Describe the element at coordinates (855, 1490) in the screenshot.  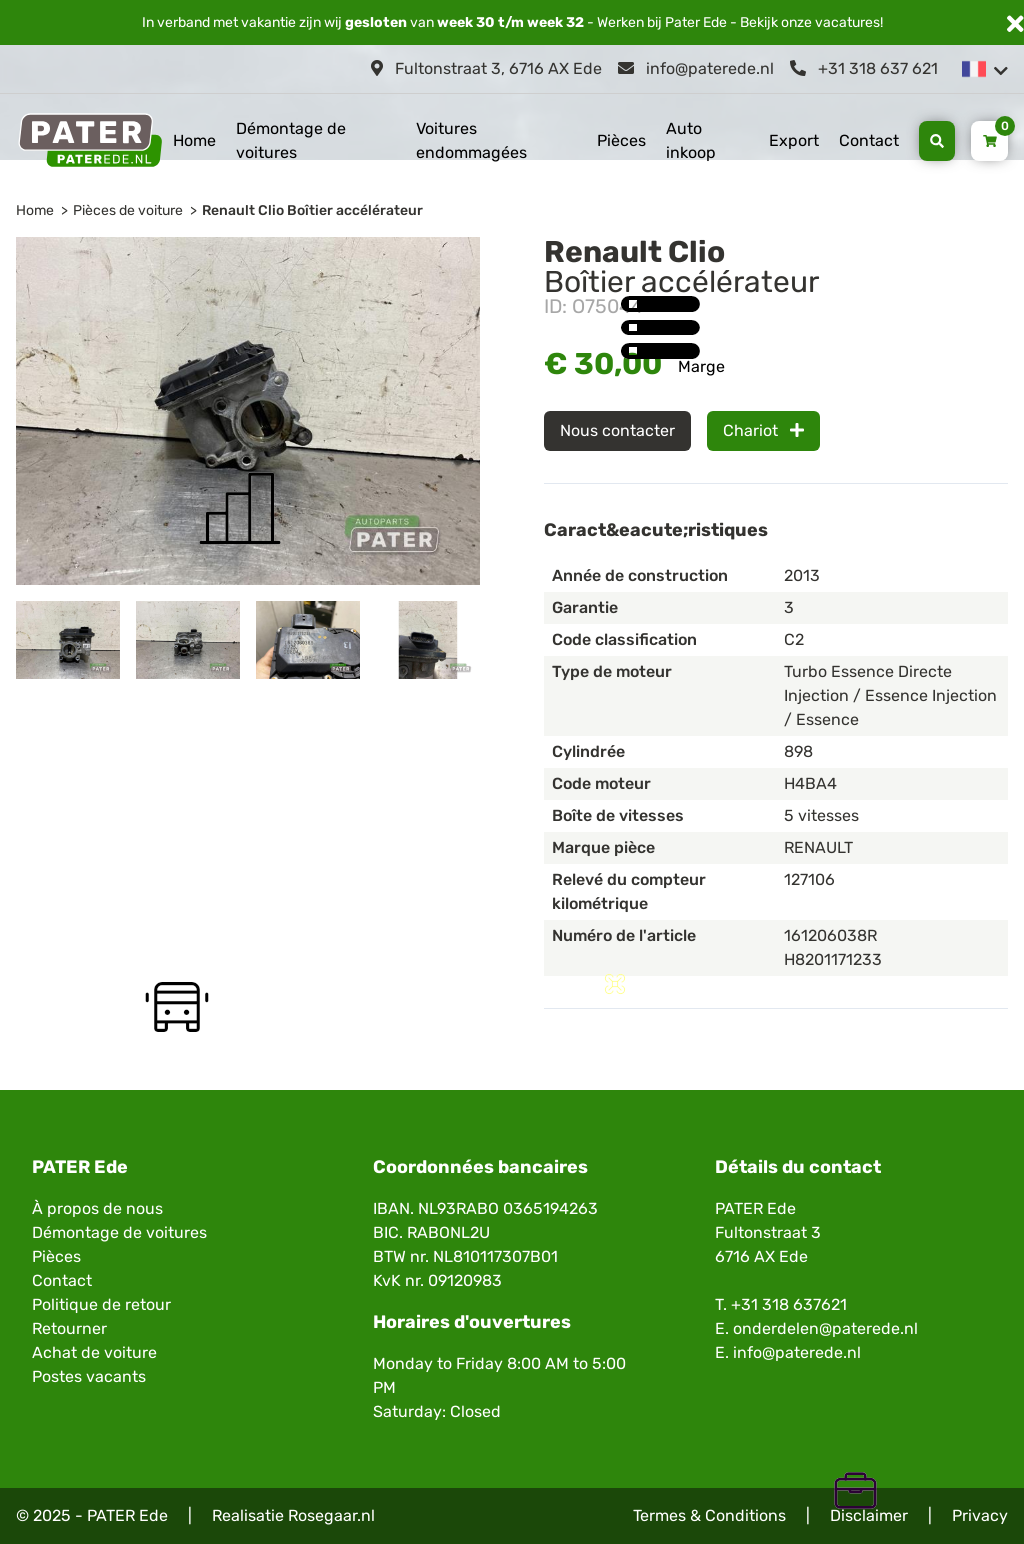
I see `access work or business-related content` at that location.